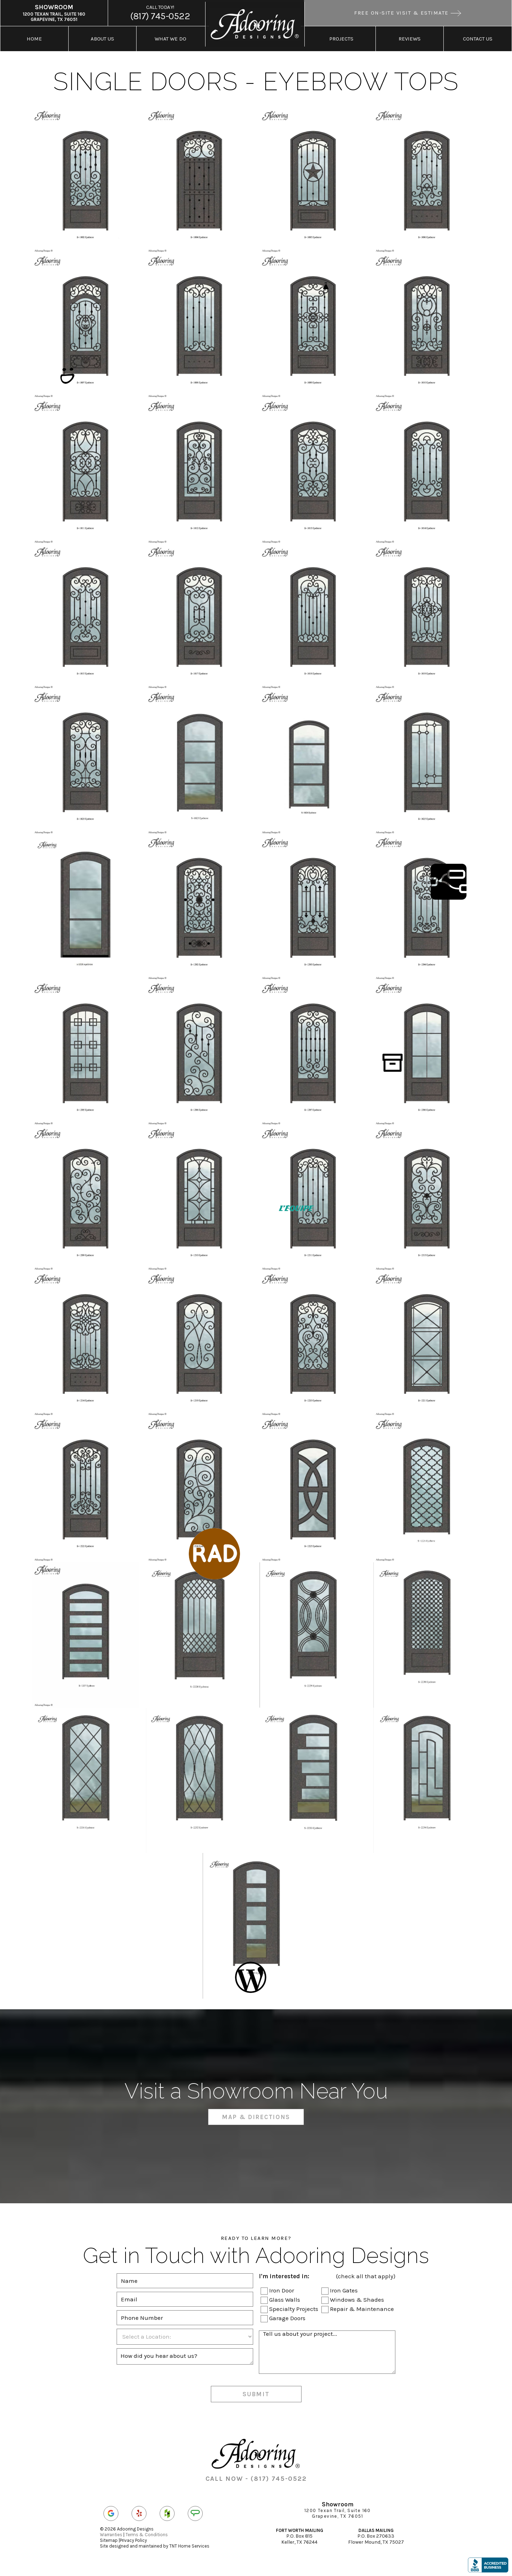 This screenshot has height=2576, width=512. I want to click on open Node-RED flow editor, so click(448, 882).